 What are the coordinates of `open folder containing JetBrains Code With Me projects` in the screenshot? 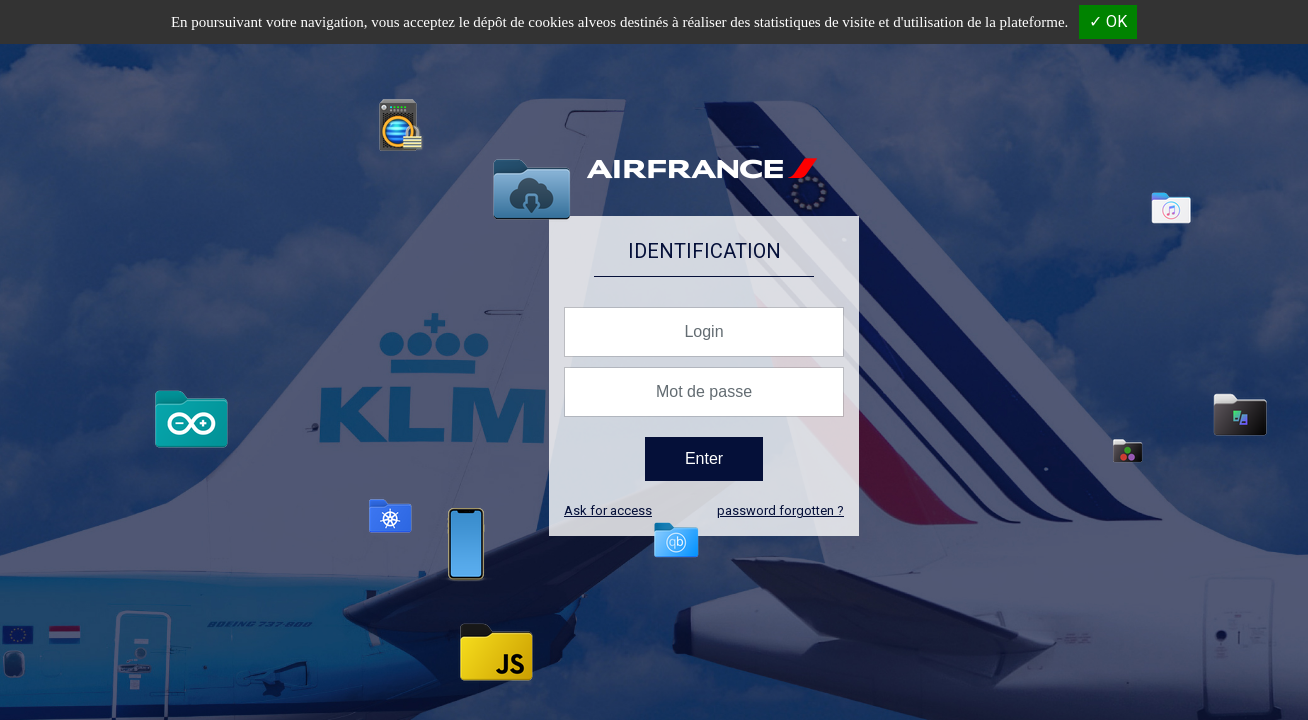 It's located at (1240, 416).